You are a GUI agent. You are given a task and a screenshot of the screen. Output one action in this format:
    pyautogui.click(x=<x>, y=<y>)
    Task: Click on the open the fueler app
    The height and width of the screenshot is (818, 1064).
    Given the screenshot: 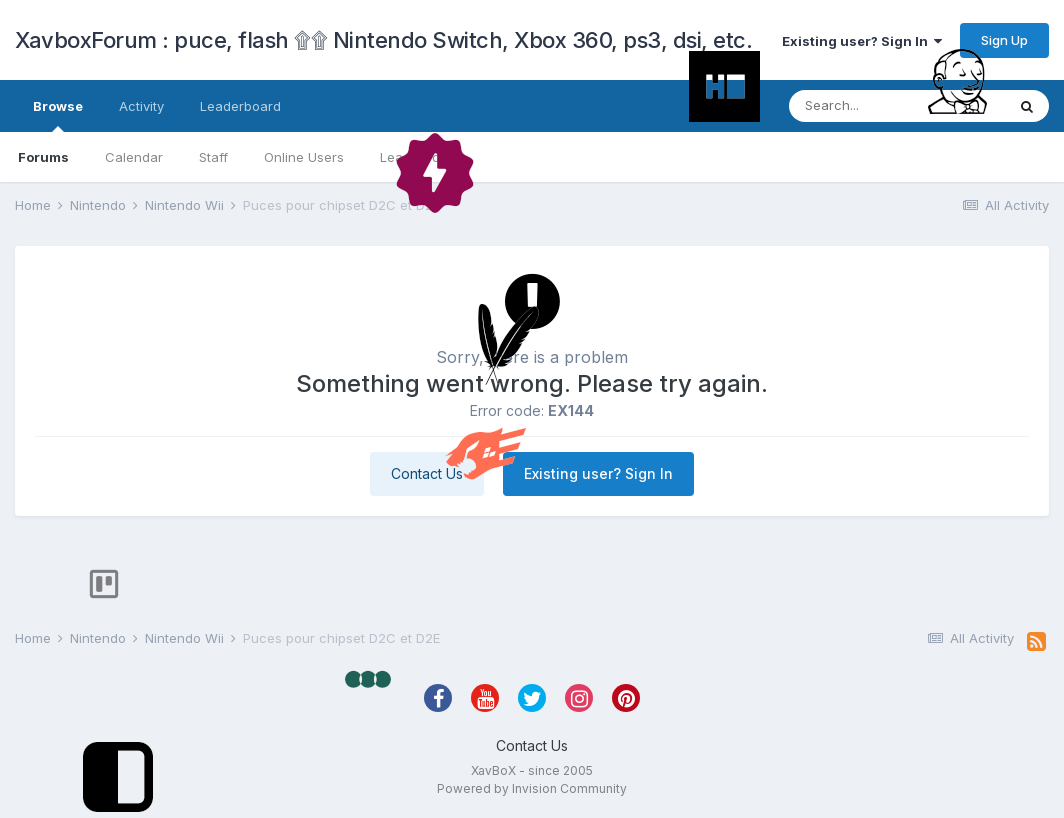 What is the action you would take?
    pyautogui.click(x=435, y=173)
    